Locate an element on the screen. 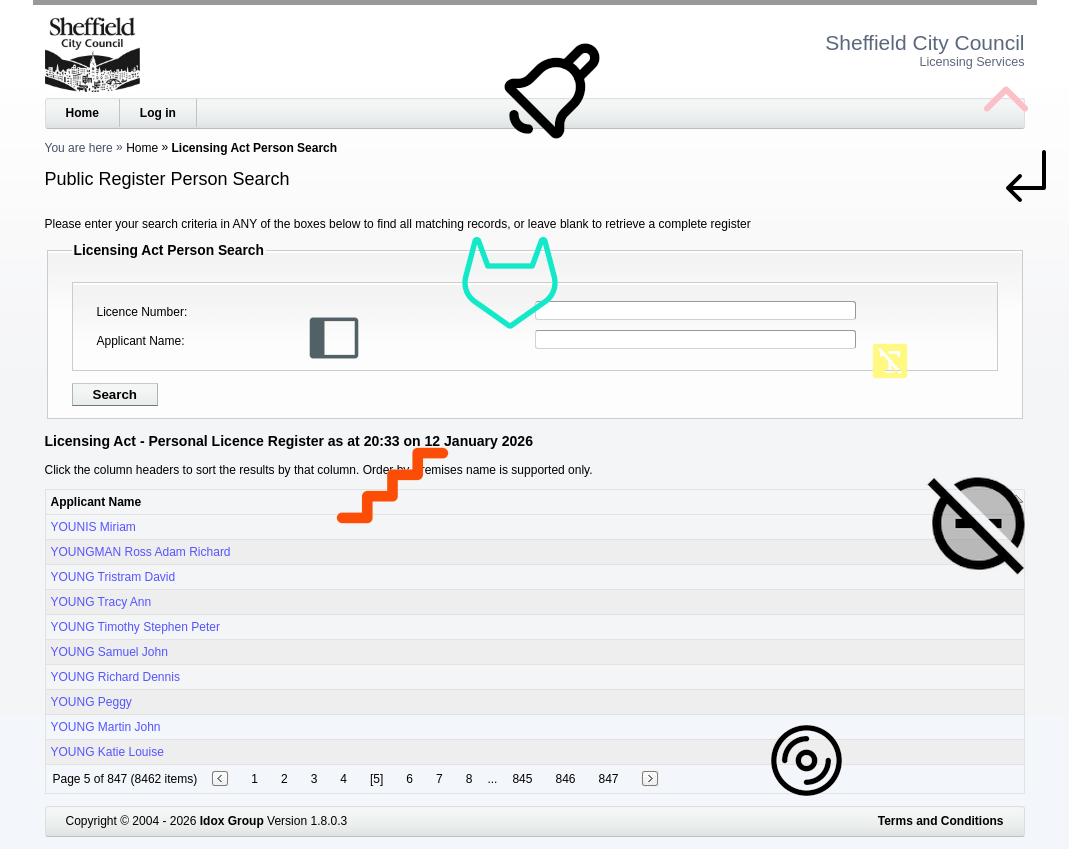 This screenshot has height=849, width=1069. play or browse music library is located at coordinates (806, 760).